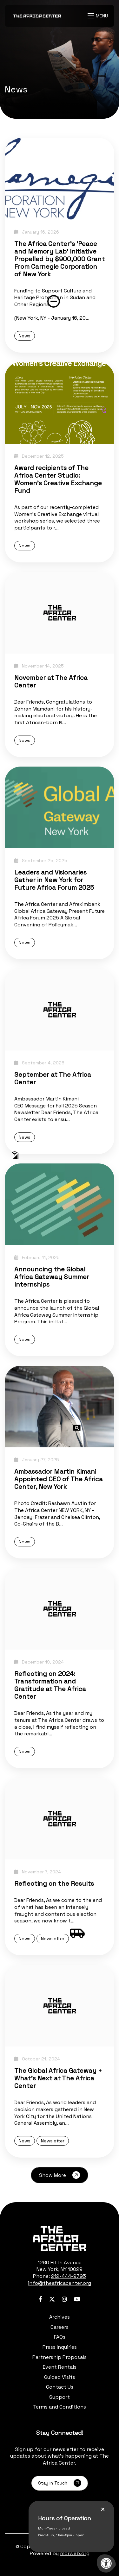  I want to click on indicates wifi connection with cellular backup, so click(15, 1155).